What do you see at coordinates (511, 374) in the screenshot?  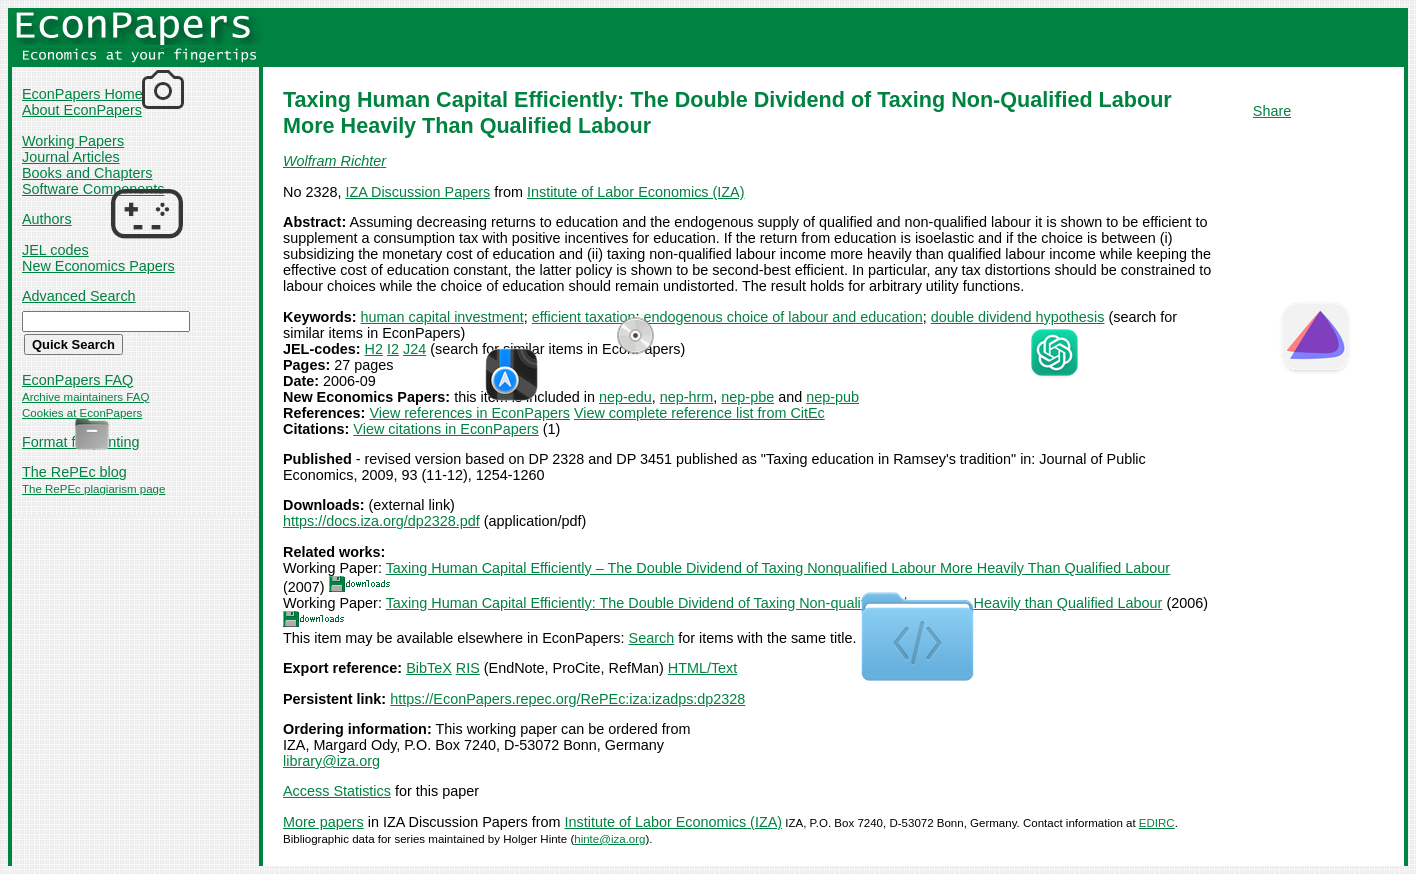 I see `open apple maps` at bounding box center [511, 374].